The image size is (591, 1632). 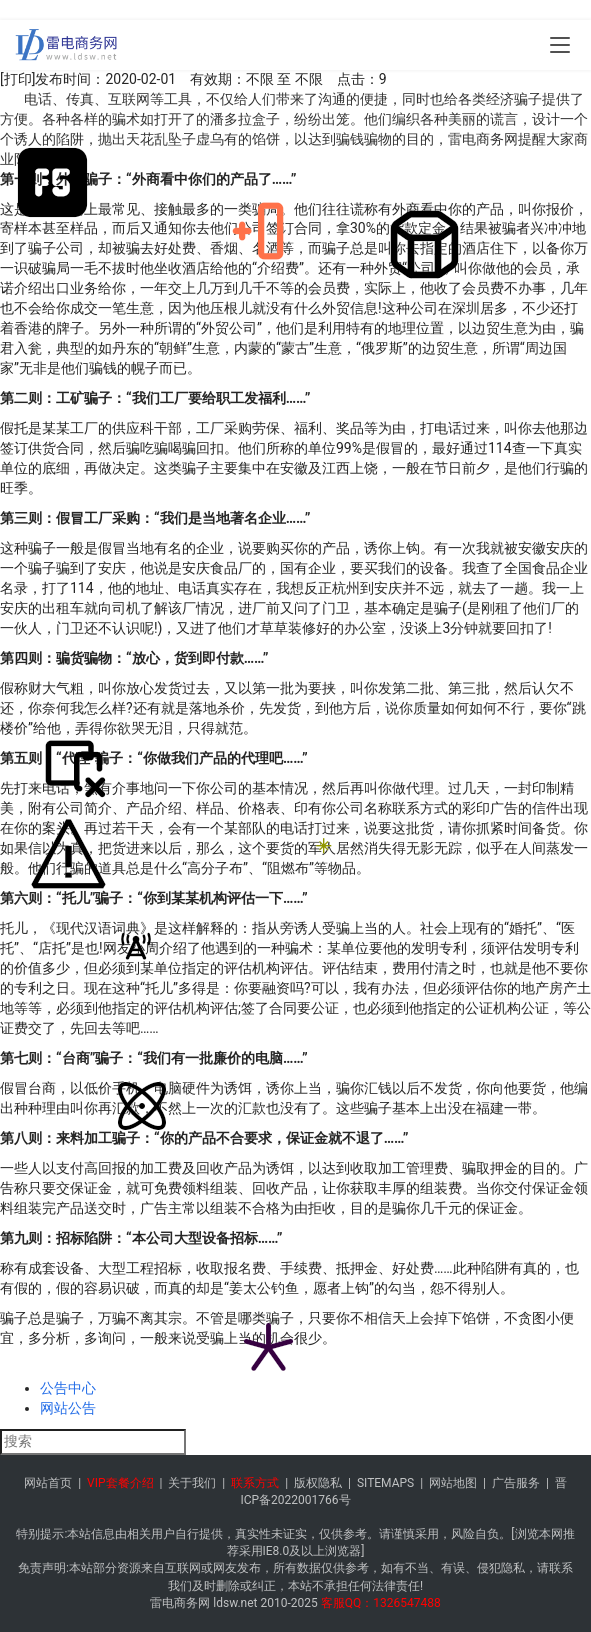 I want to click on access science or chemistry features, so click(x=142, y=1106).